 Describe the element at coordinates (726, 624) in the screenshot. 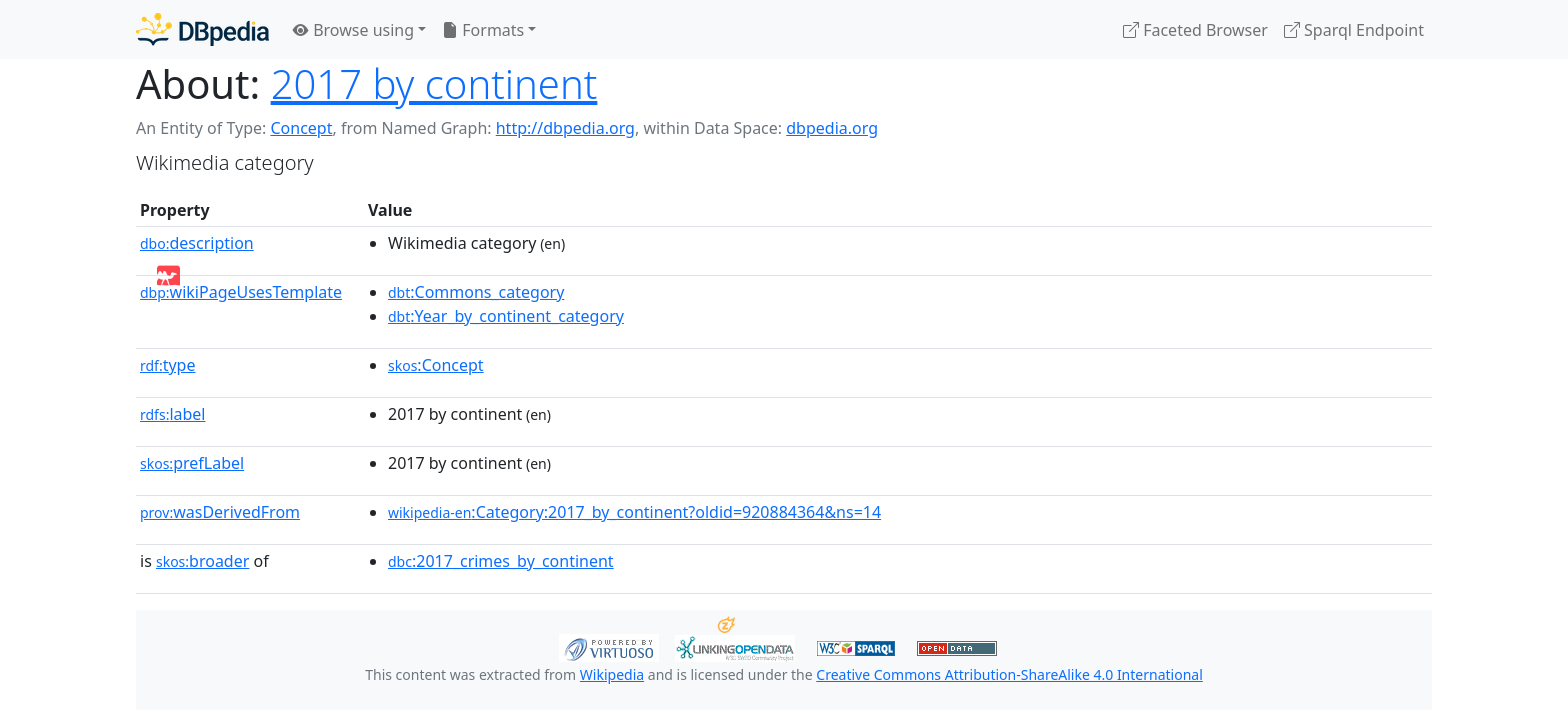

I see `link to zcool profile or portfolio` at that location.